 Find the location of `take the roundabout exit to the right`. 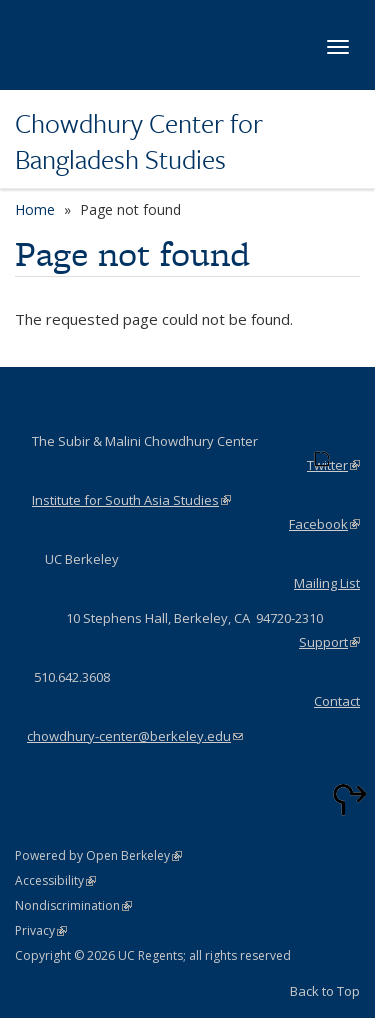

take the roundabout exit to the right is located at coordinates (350, 799).